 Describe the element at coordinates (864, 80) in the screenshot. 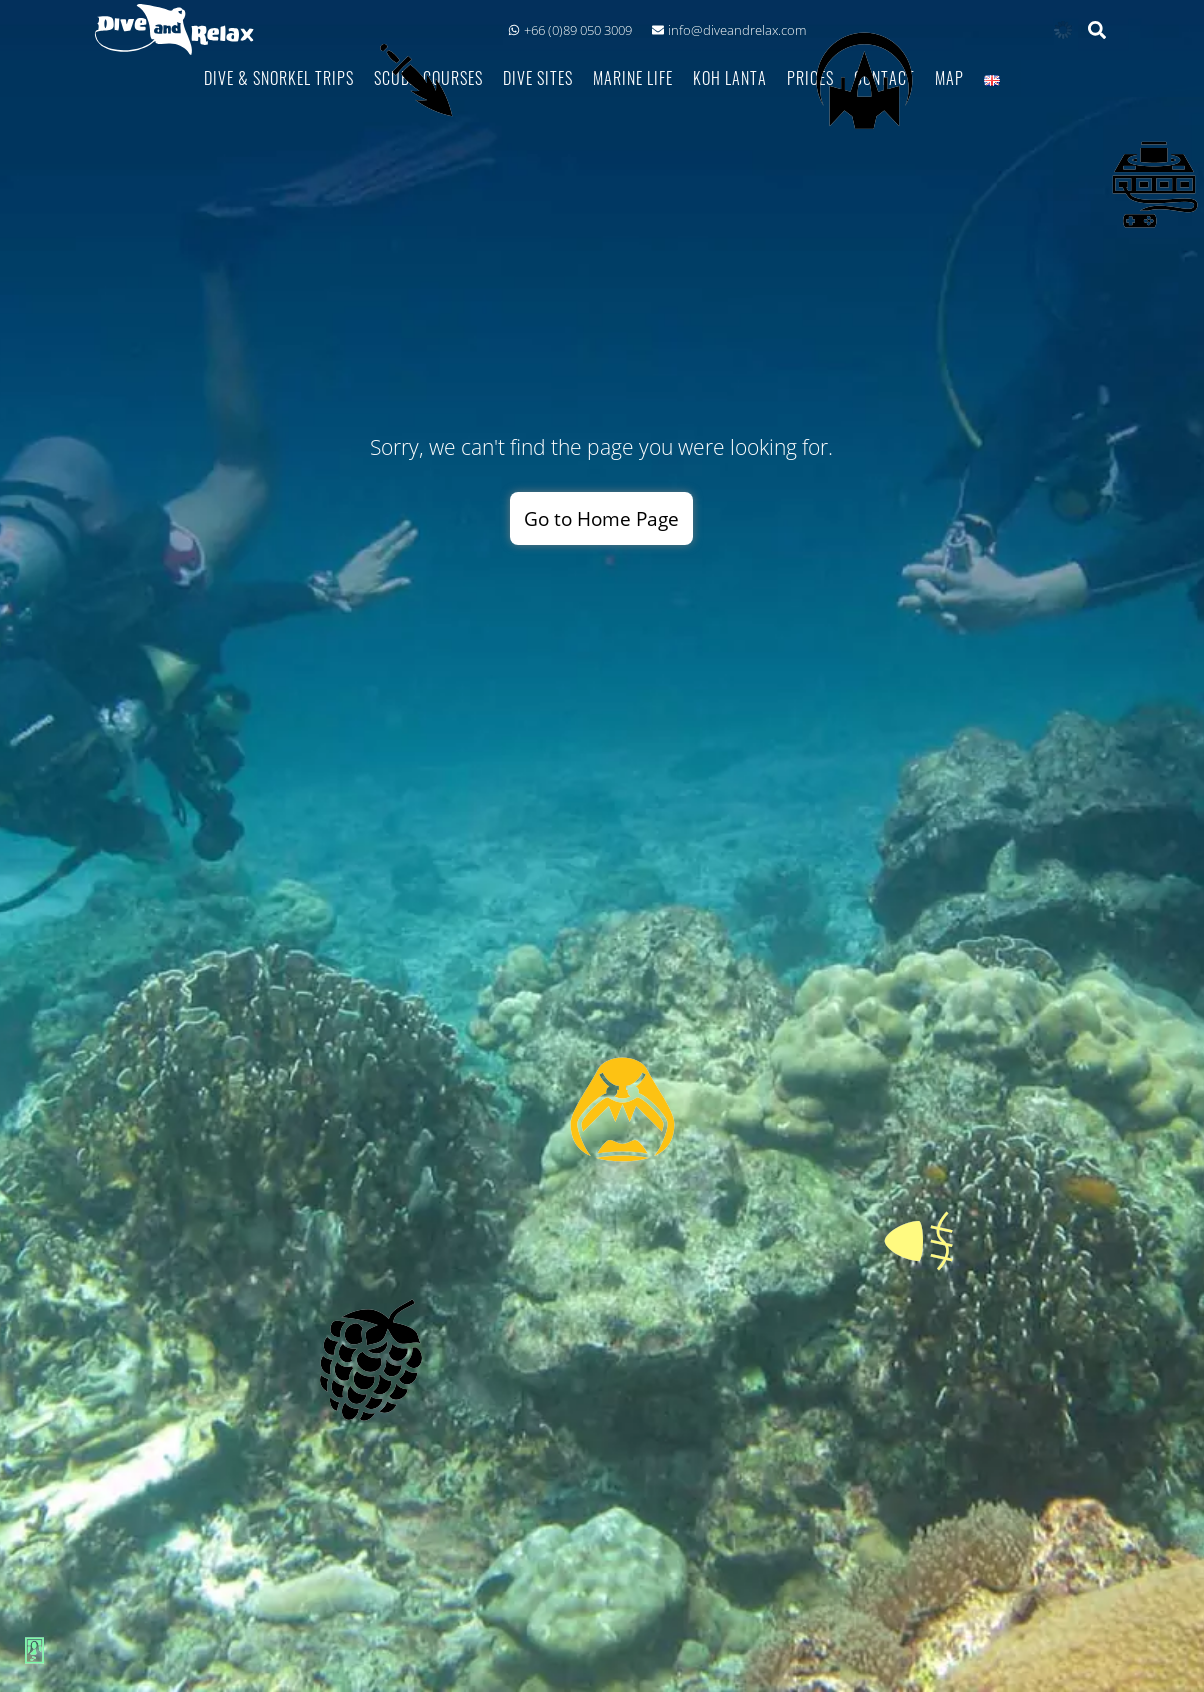

I see `activate forward shield or barrier` at that location.